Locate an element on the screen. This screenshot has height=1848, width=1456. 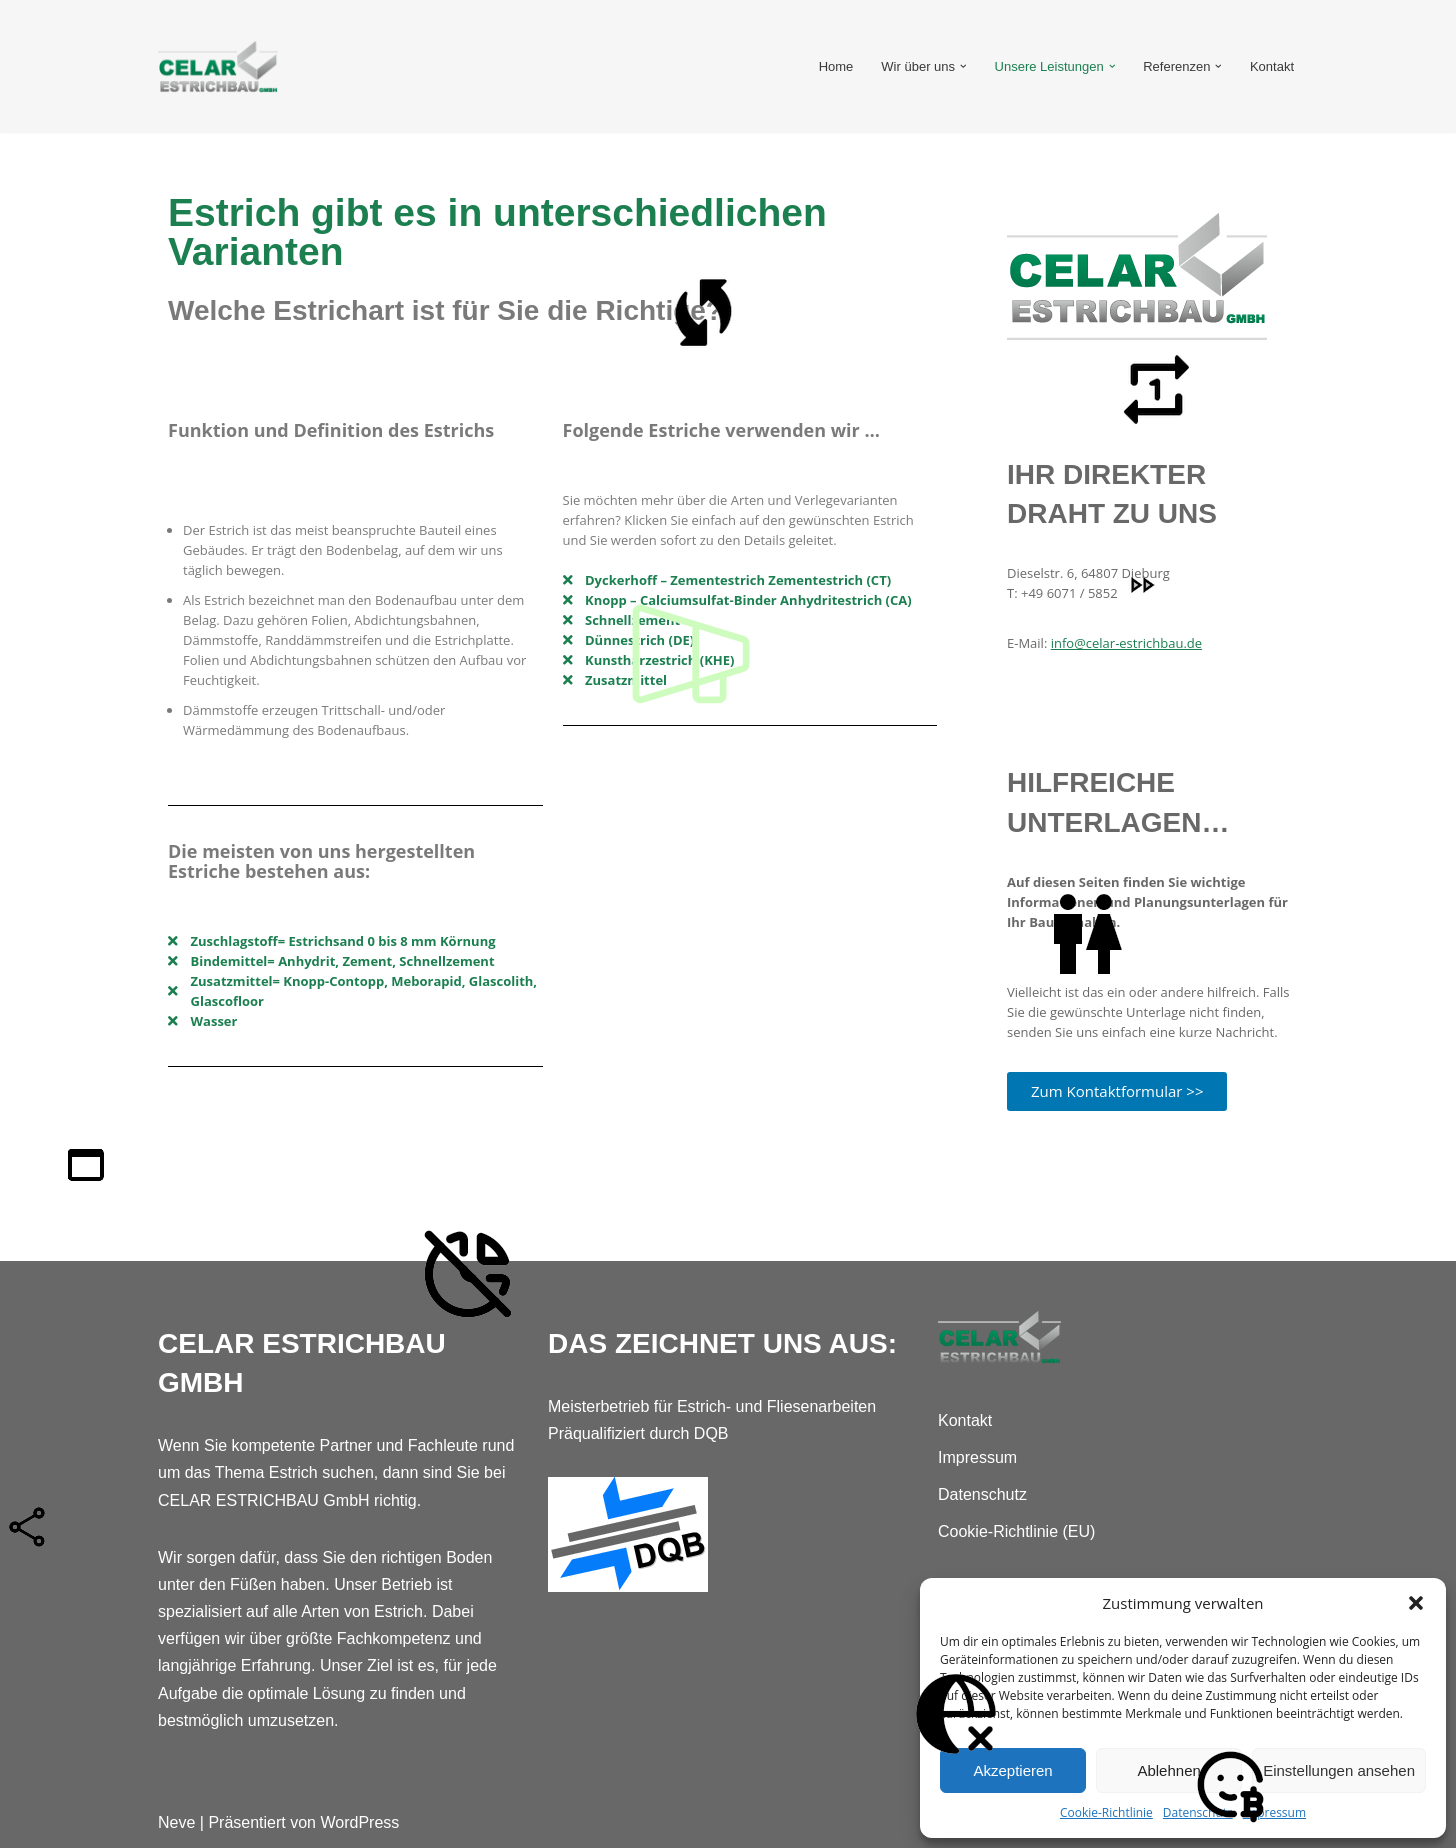
no internet connection is located at coordinates (956, 1714).